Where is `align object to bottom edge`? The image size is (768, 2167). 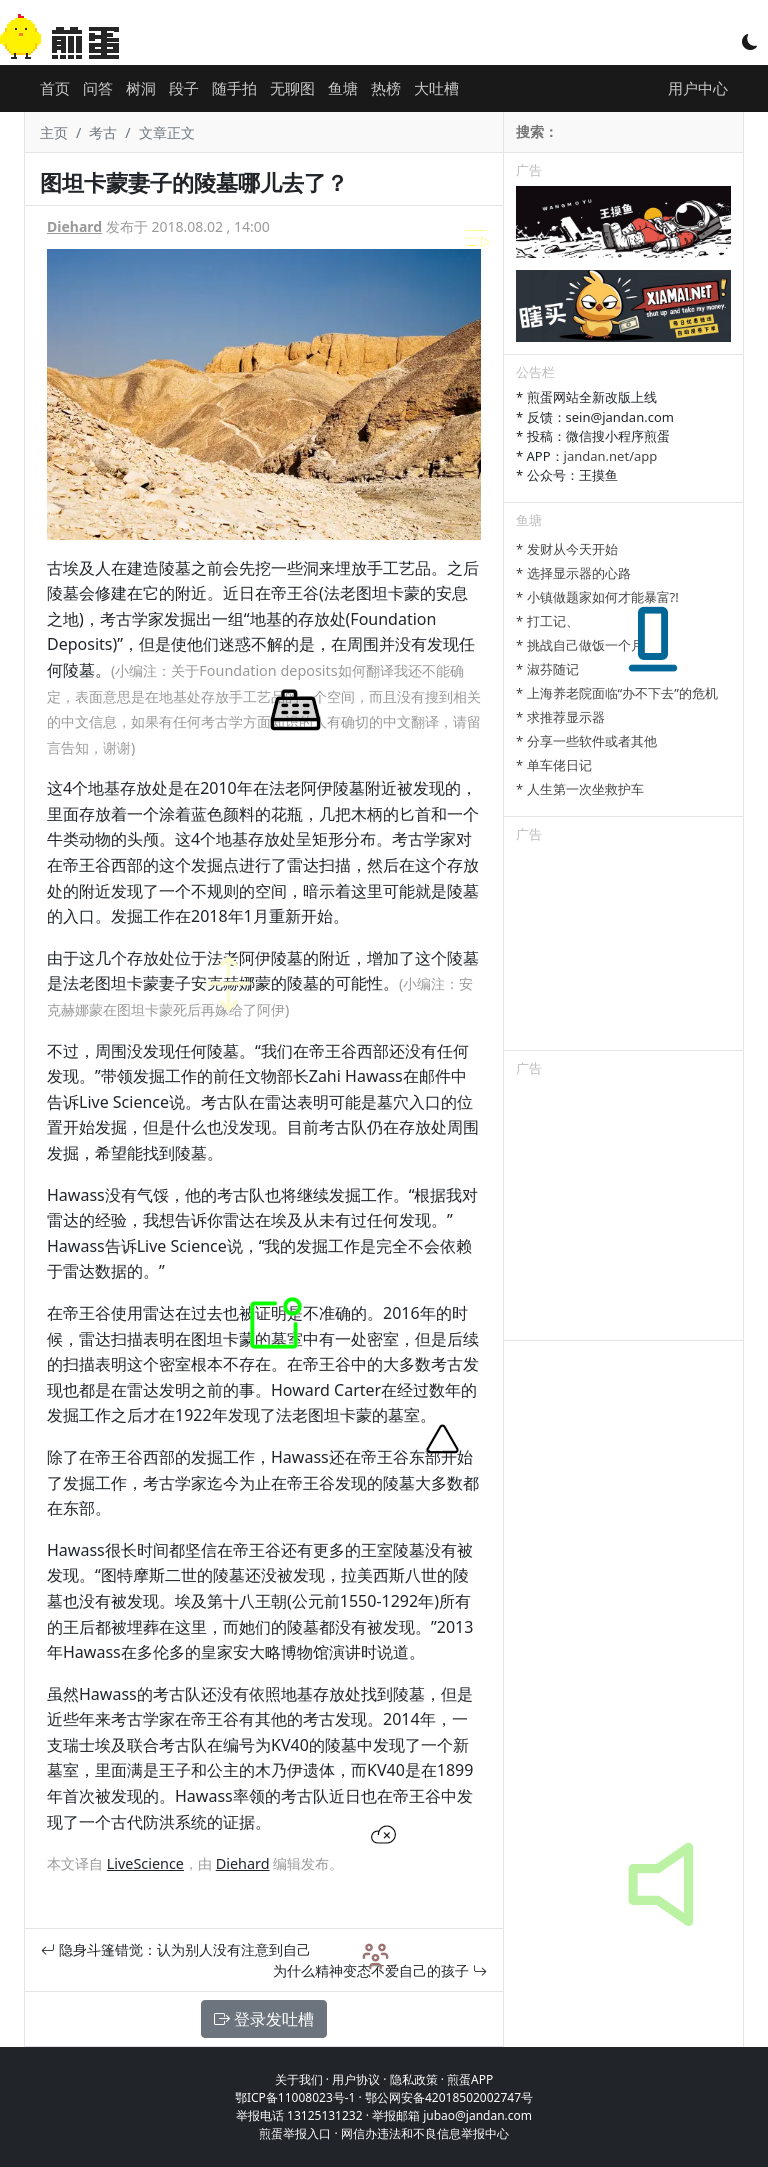
align object to bottom edge is located at coordinates (653, 638).